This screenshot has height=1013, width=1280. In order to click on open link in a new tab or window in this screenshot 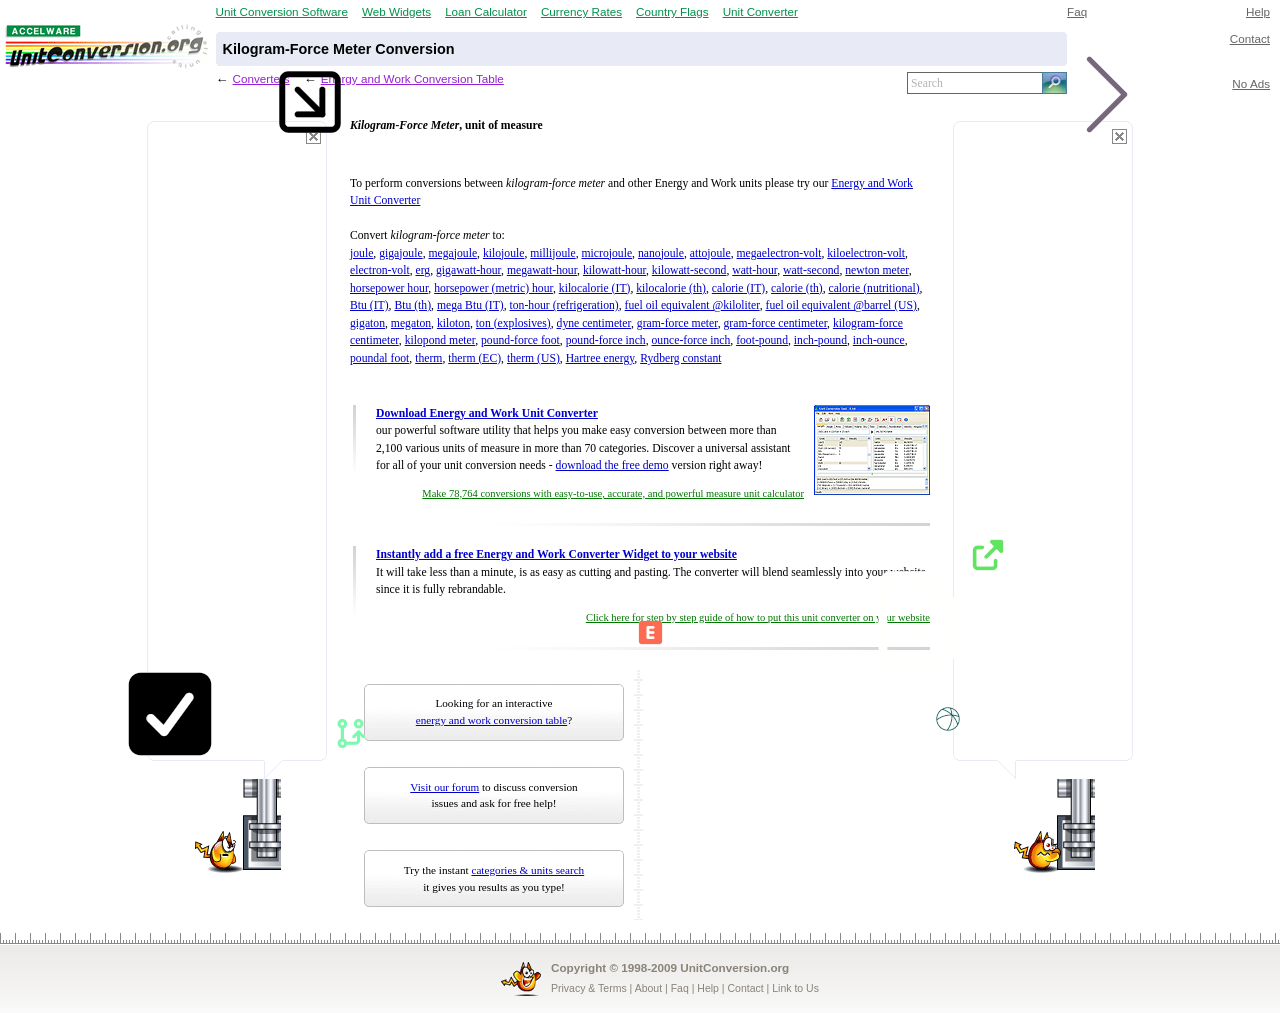, I will do `click(988, 555)`.